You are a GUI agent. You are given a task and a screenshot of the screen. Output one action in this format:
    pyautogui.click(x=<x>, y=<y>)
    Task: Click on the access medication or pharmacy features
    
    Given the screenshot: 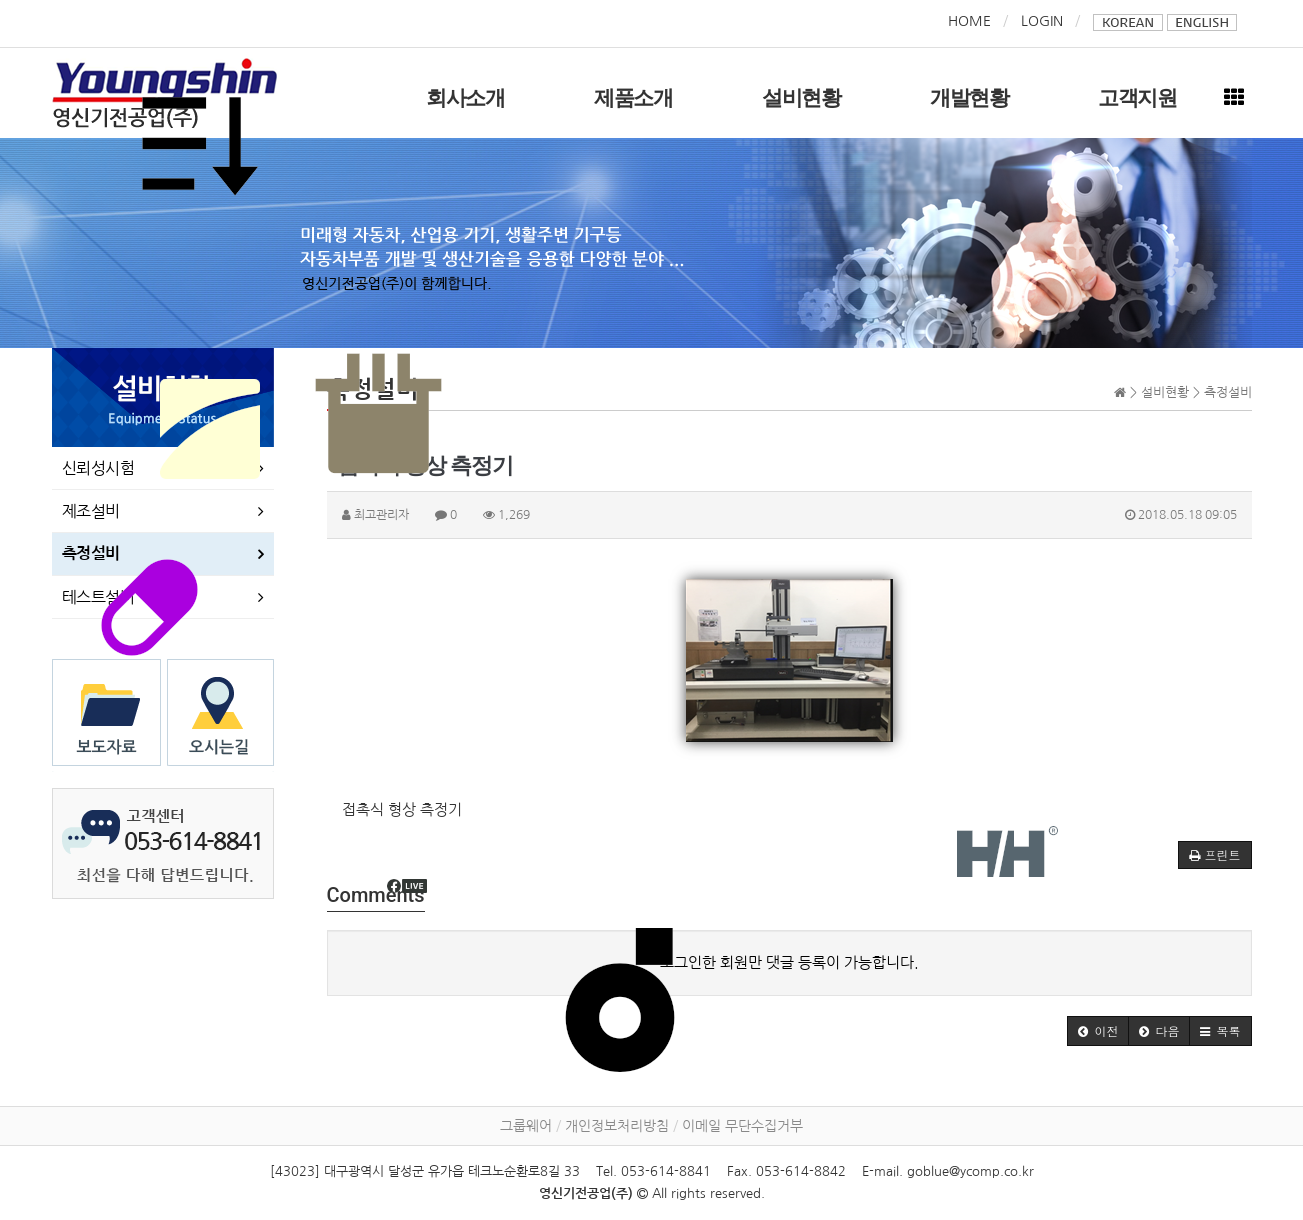 What is the action you would take?
    pyautogui.click(x=149, y=607)
    